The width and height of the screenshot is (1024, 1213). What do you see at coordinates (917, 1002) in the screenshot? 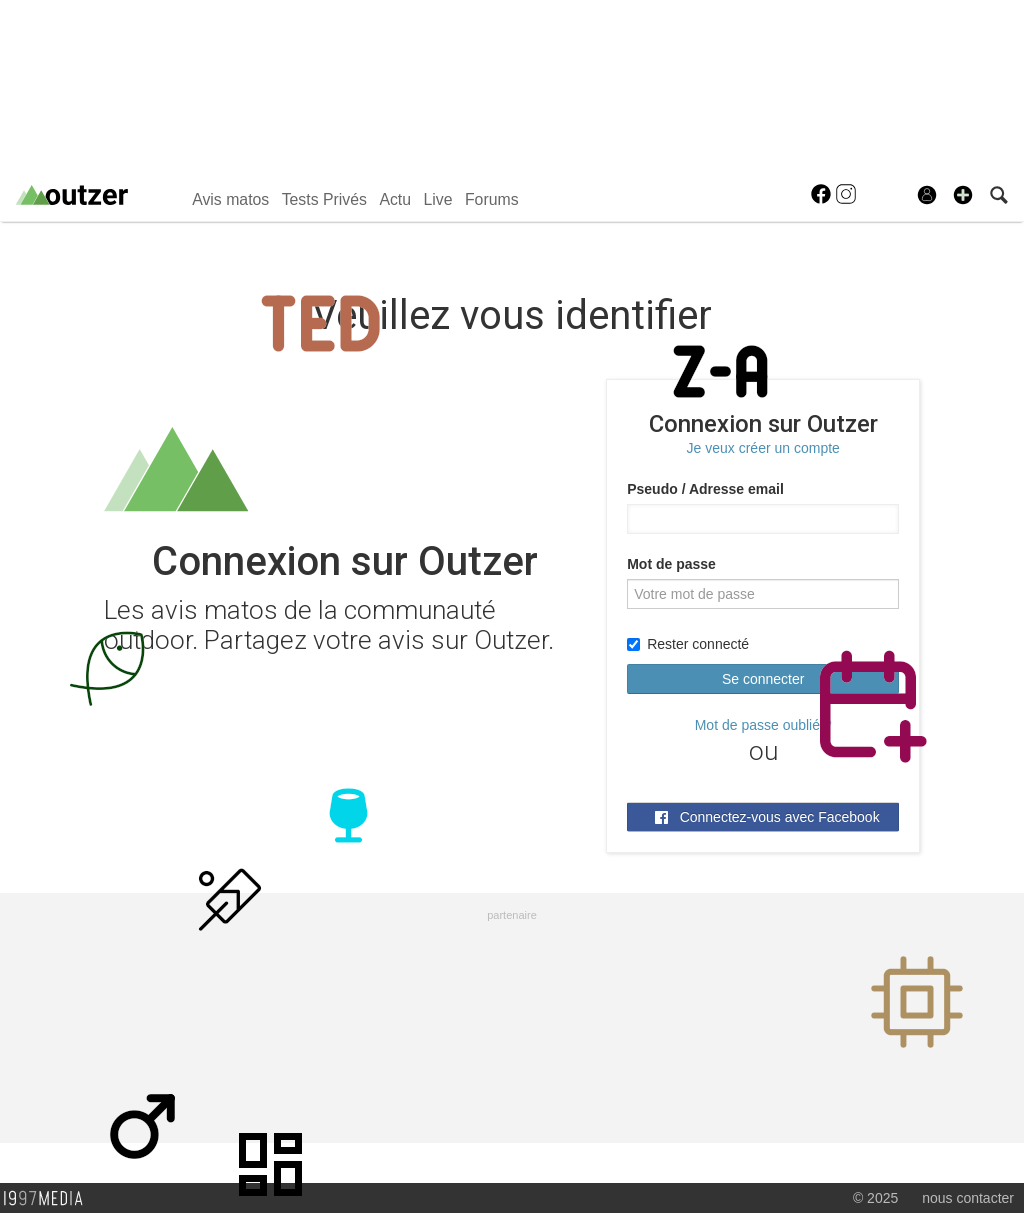
I see `view system hardware information` at bounding box center [917, 1002].